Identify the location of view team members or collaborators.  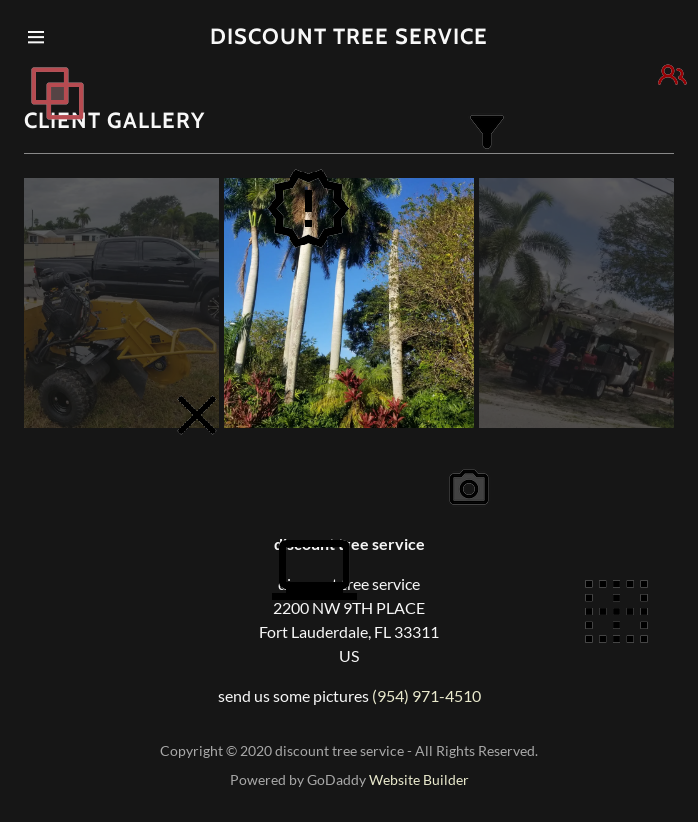
(672, 75).